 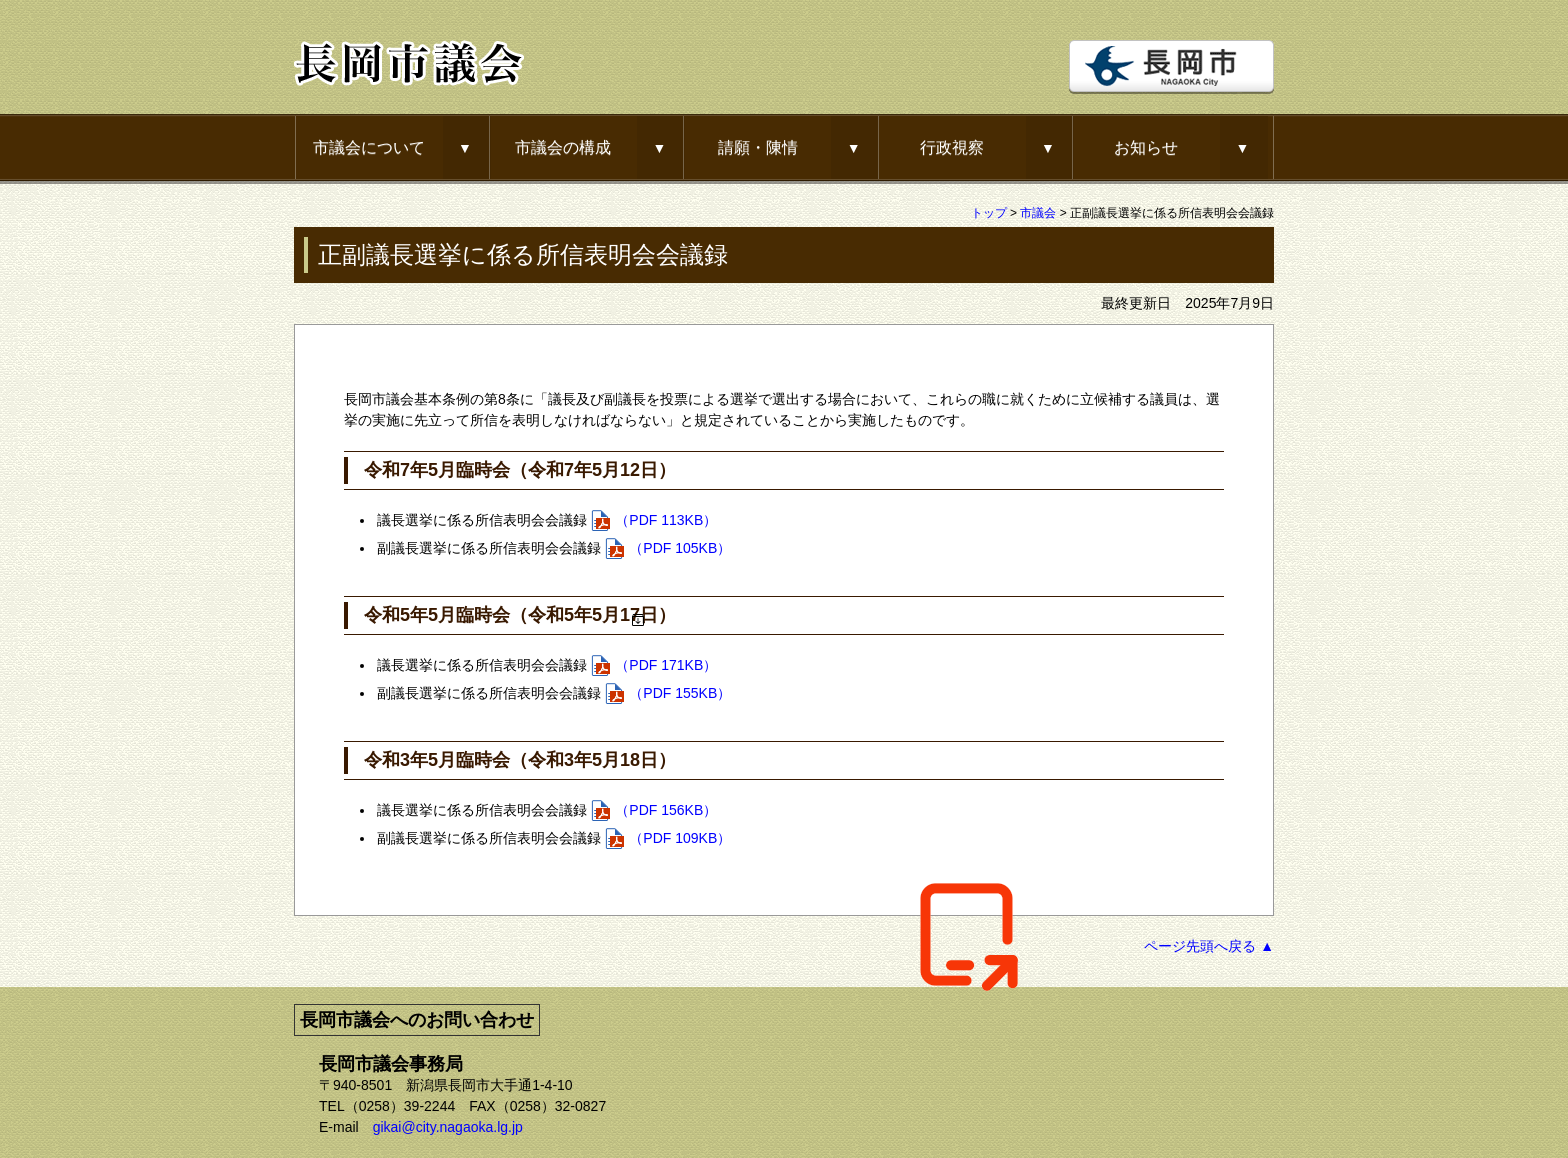 I want to click on share content from iPad, so click(x=966, y=934).